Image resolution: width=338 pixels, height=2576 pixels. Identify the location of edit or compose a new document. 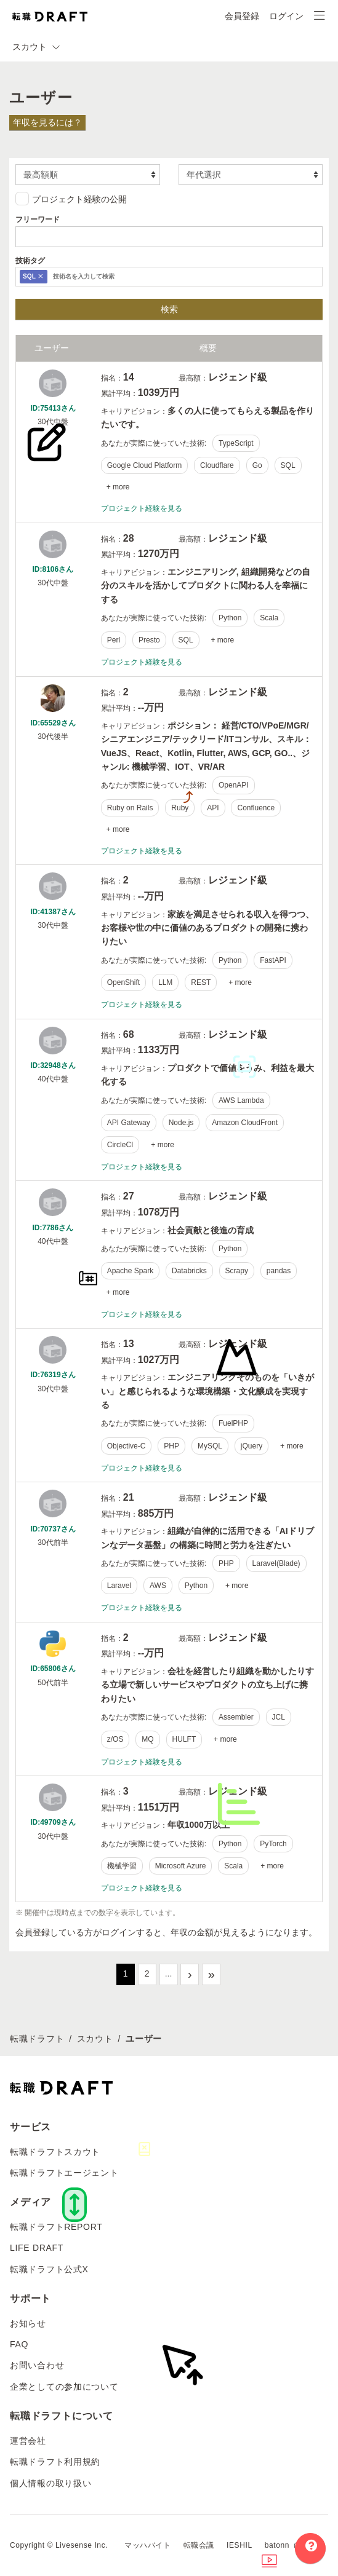
(47, 442).